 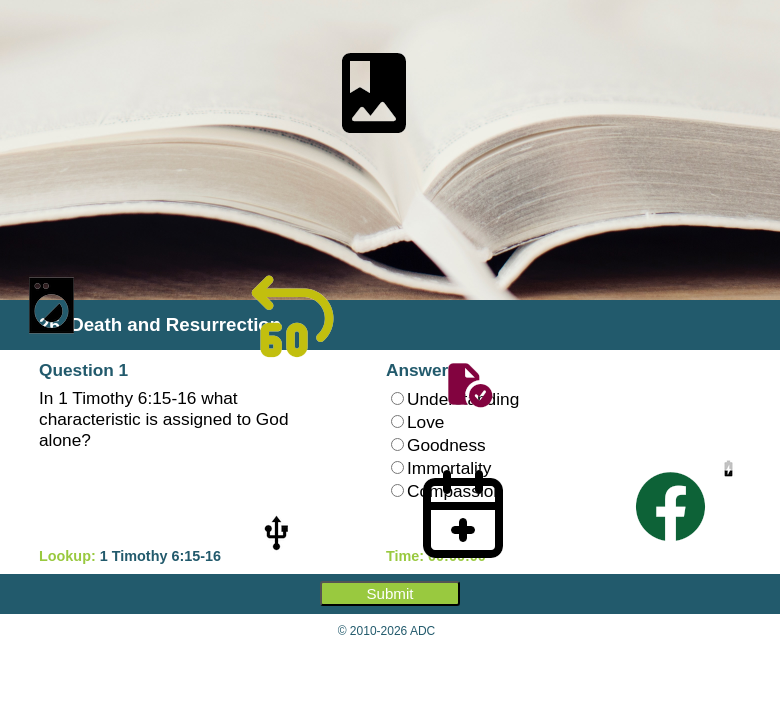 I want to click on open Facebook app, so click(x=670, y=506).